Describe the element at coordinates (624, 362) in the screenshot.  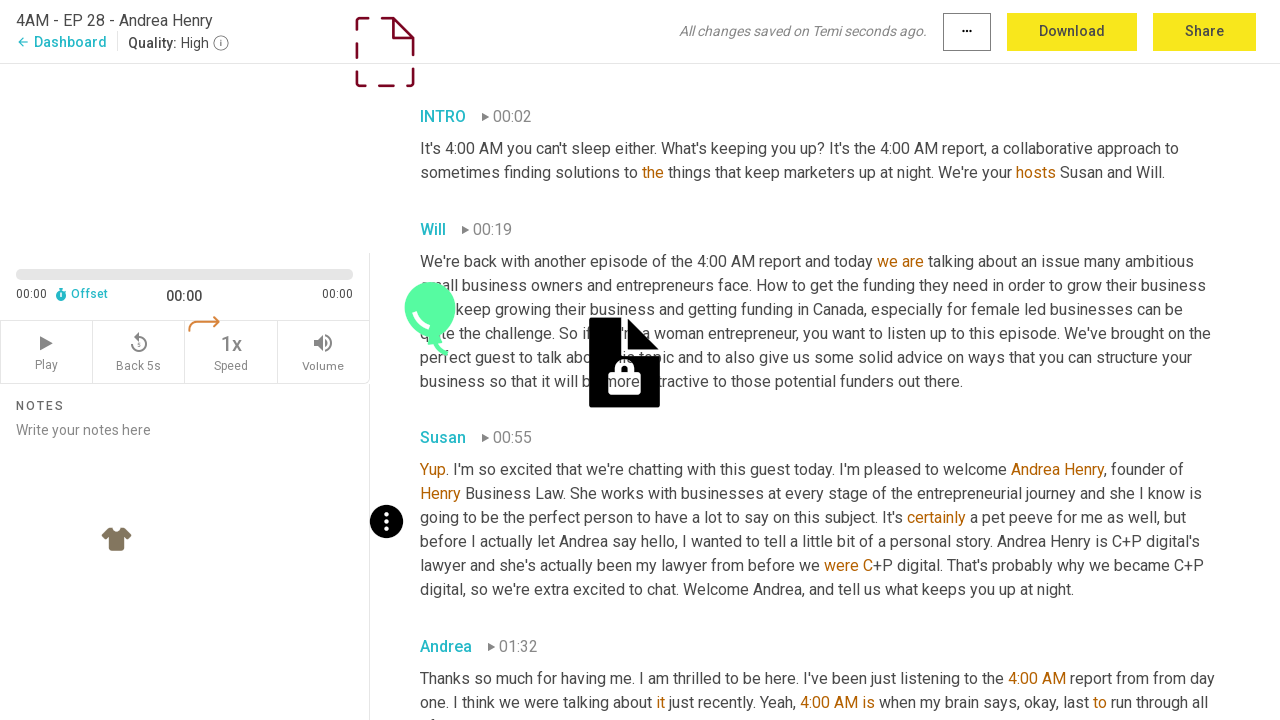
I see `view a protected or encrypted document` at that location.